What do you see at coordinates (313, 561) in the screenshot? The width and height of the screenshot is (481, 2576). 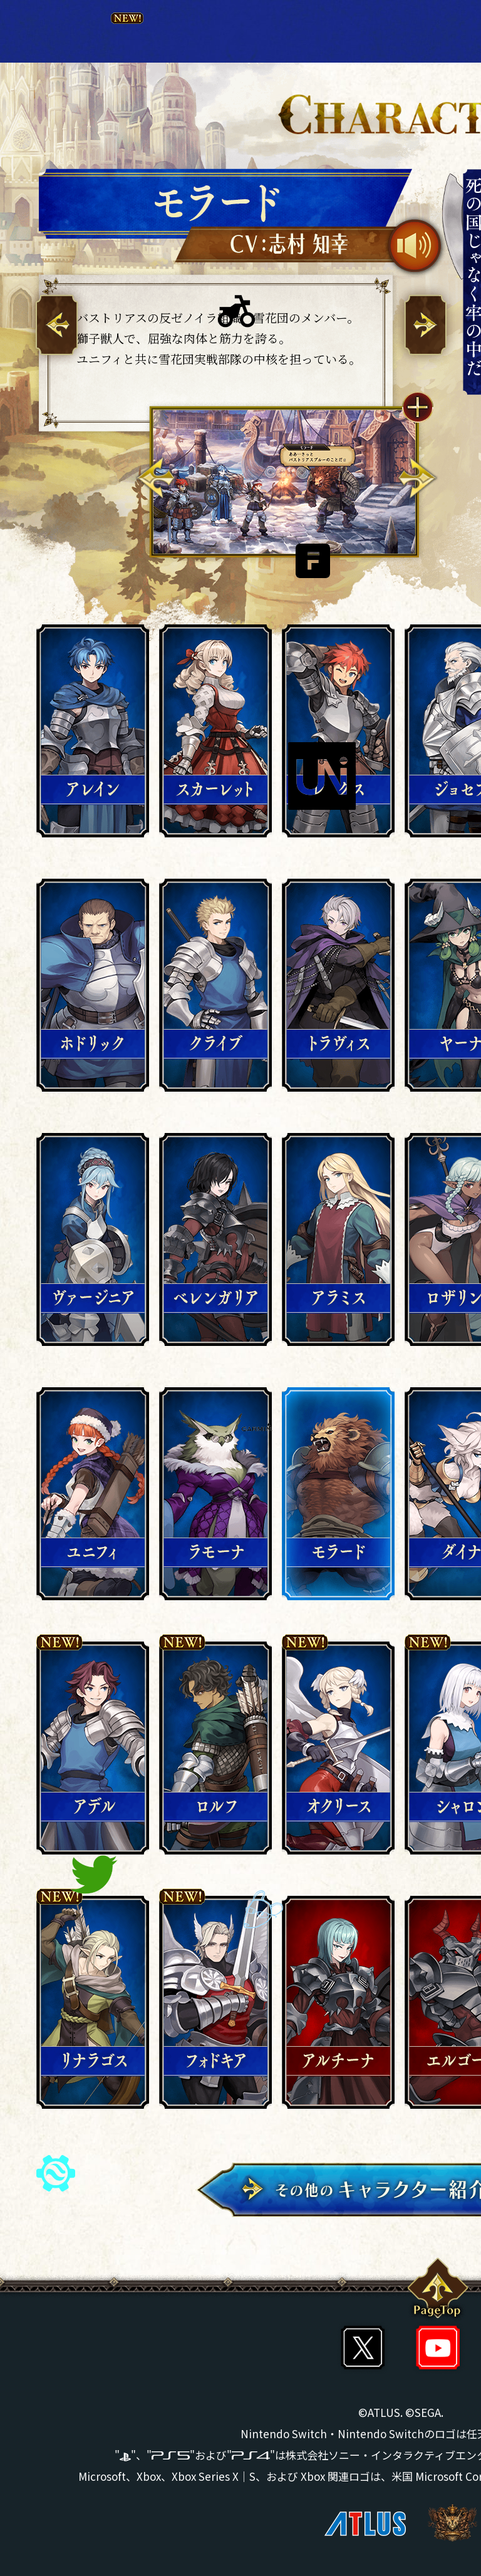 I see `frappe framework logo` at bounding box center [313, 561].